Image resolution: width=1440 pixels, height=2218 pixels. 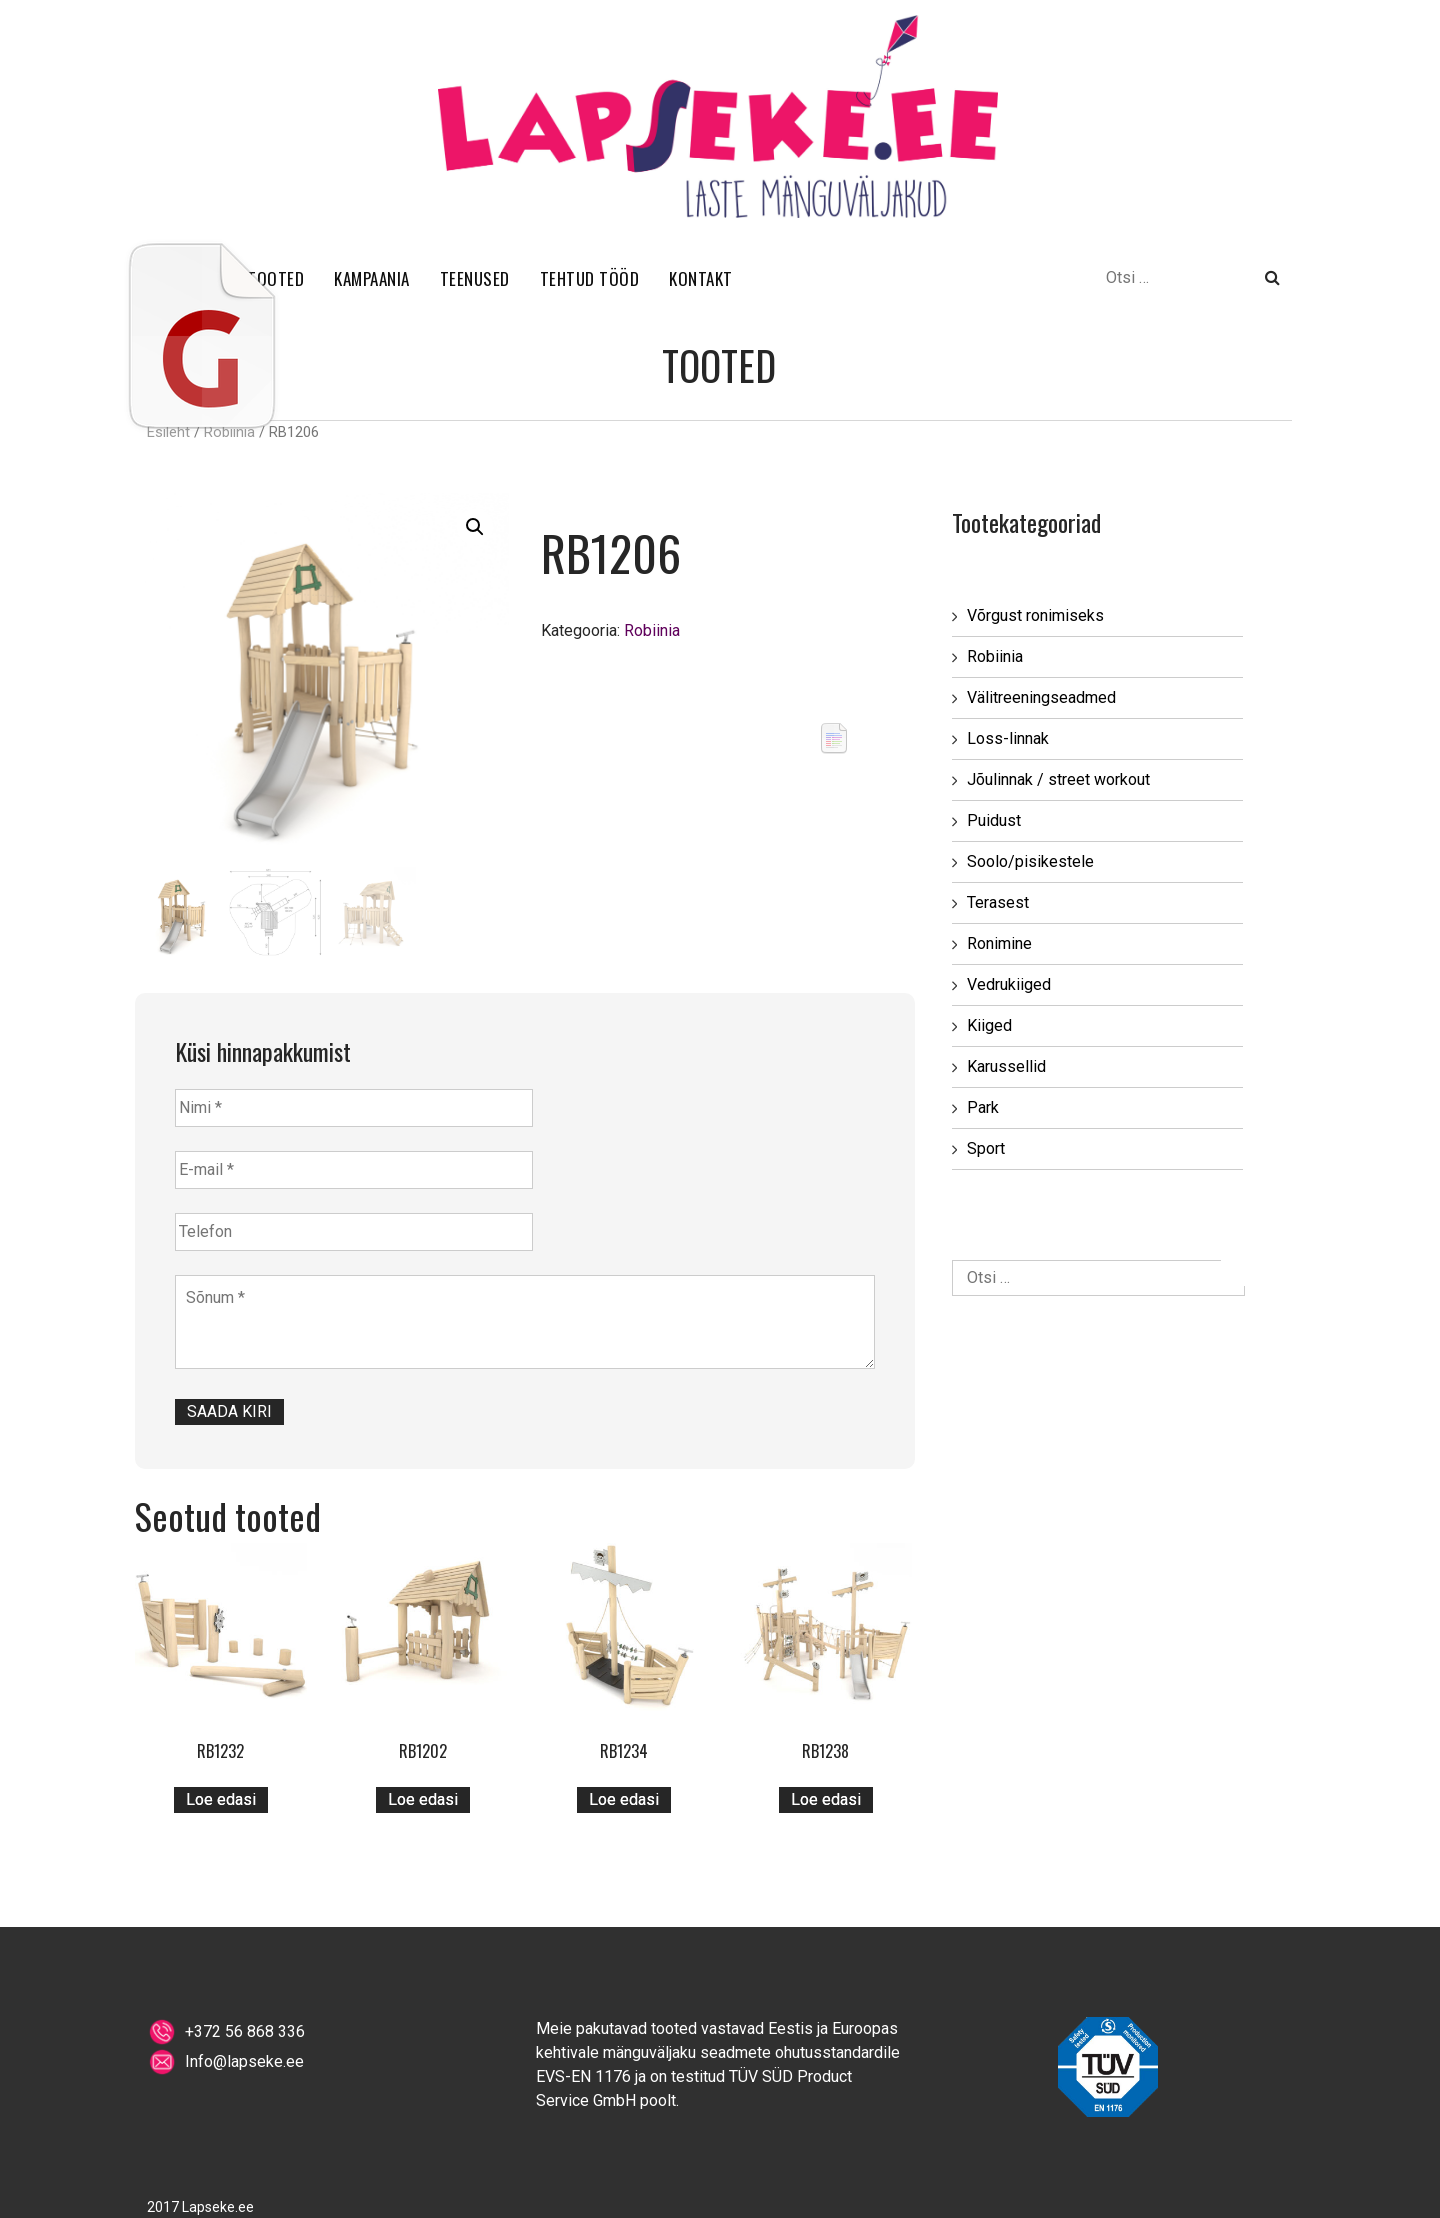 I want to click on open a script or code file, so click(x=834, y=738).